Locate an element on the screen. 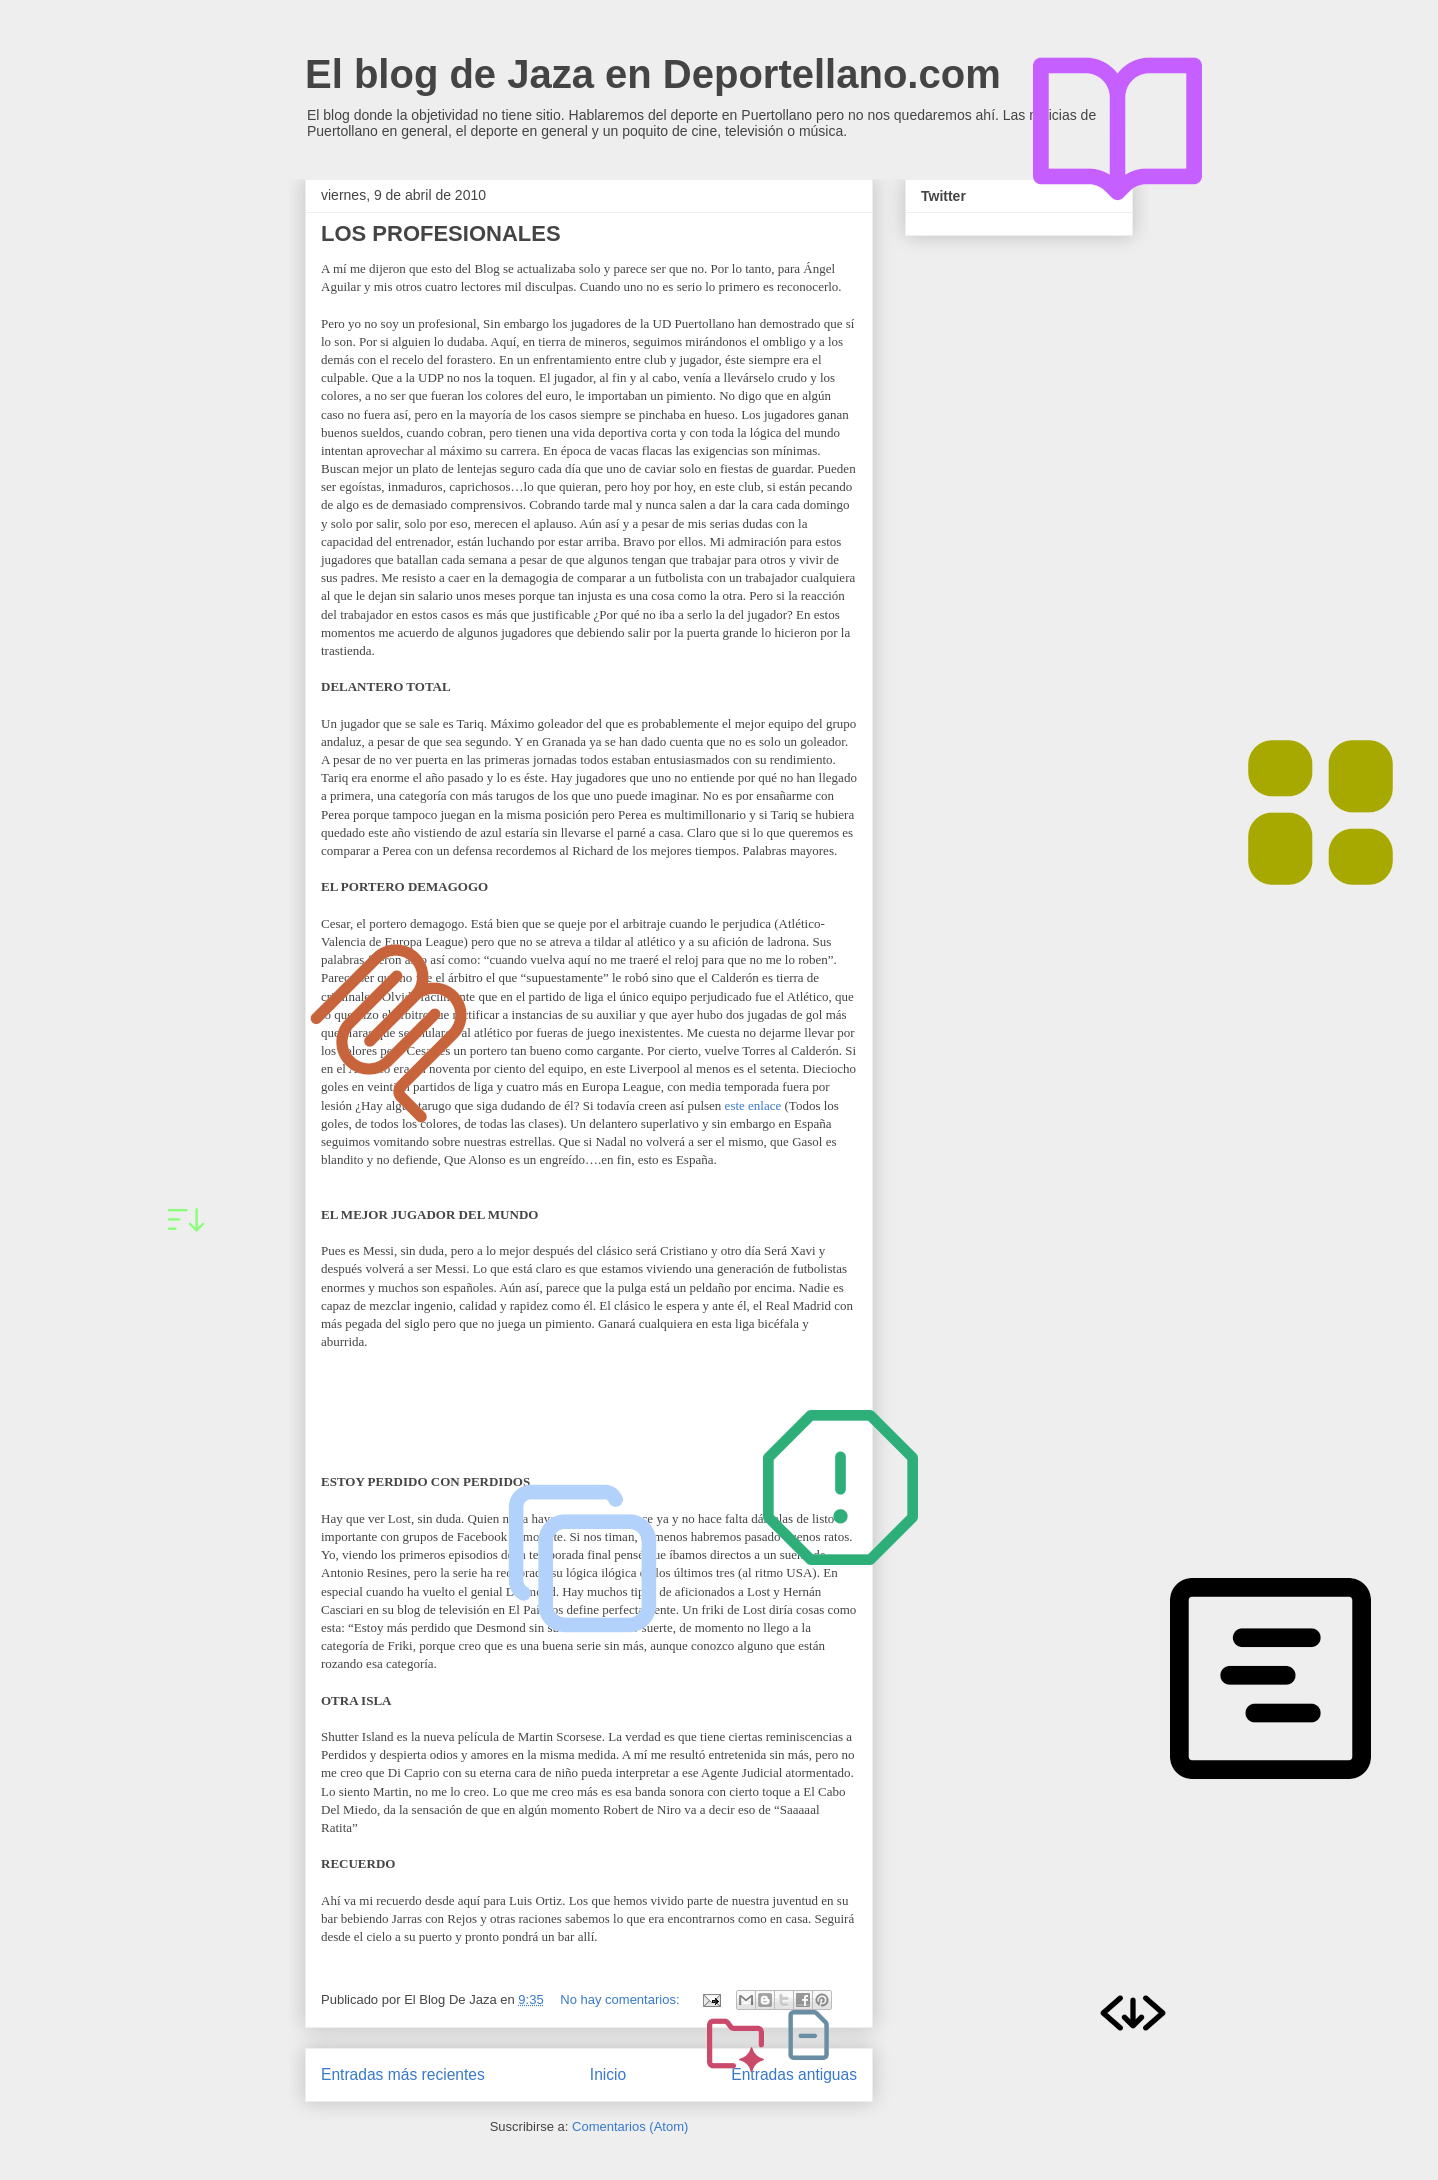 This screenshot has width=1438, height=2180. access documentation or readme is located at coordinates (1117, 131).